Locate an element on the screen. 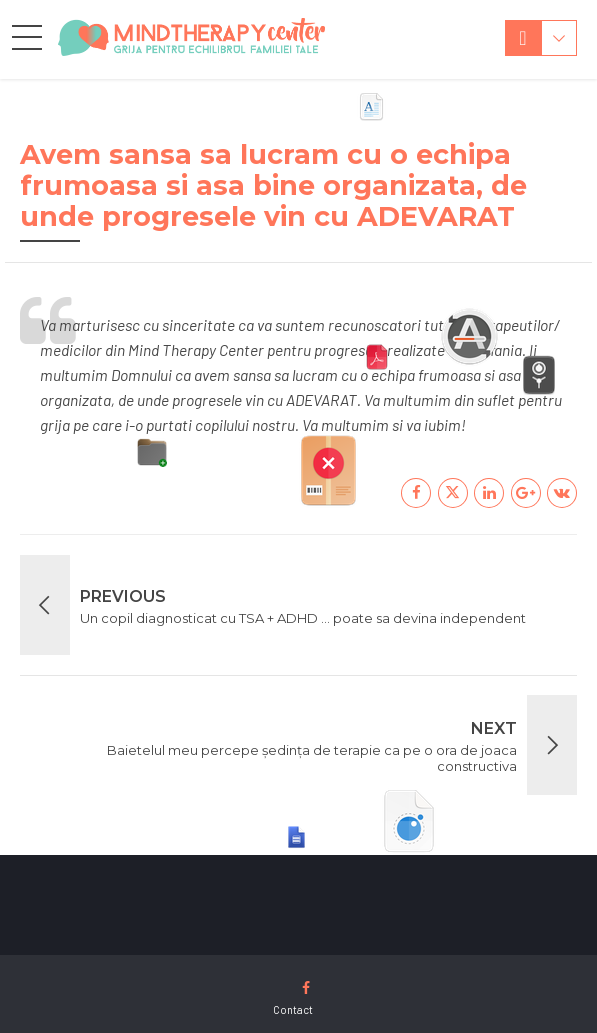 The image size is (597, 1033). indicates a package scheduled for removal is located at coordinates (328, 470).